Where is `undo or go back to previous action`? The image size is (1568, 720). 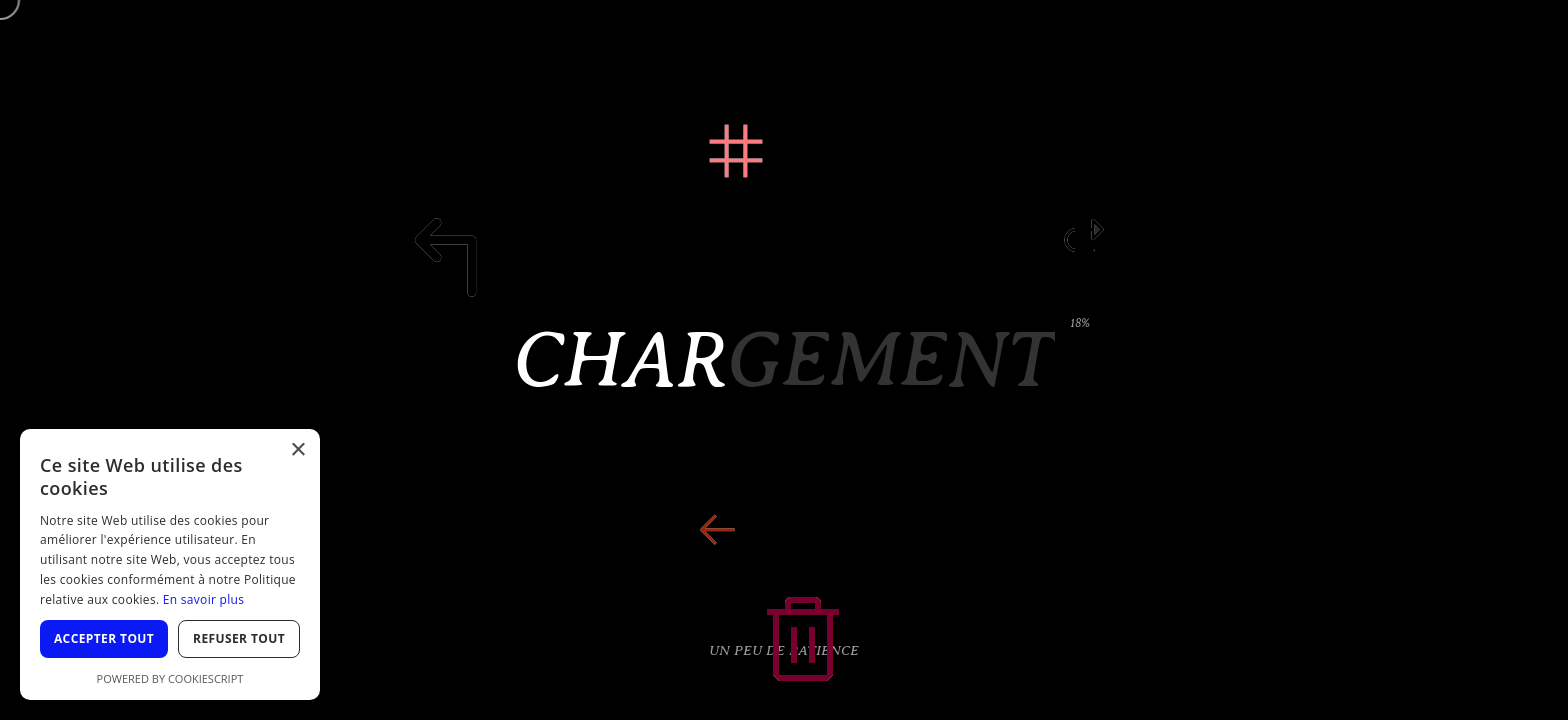 undo or go back to previous action is located at coordinates (448, 257).